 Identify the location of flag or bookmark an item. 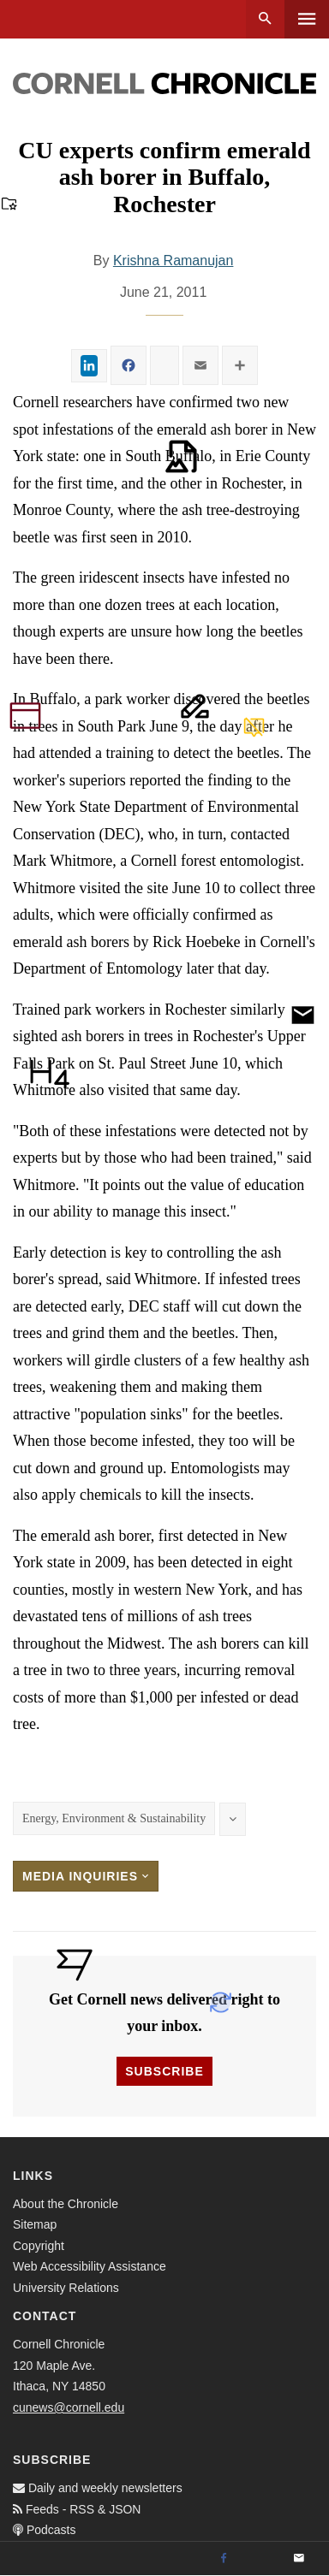
(73, 1963).